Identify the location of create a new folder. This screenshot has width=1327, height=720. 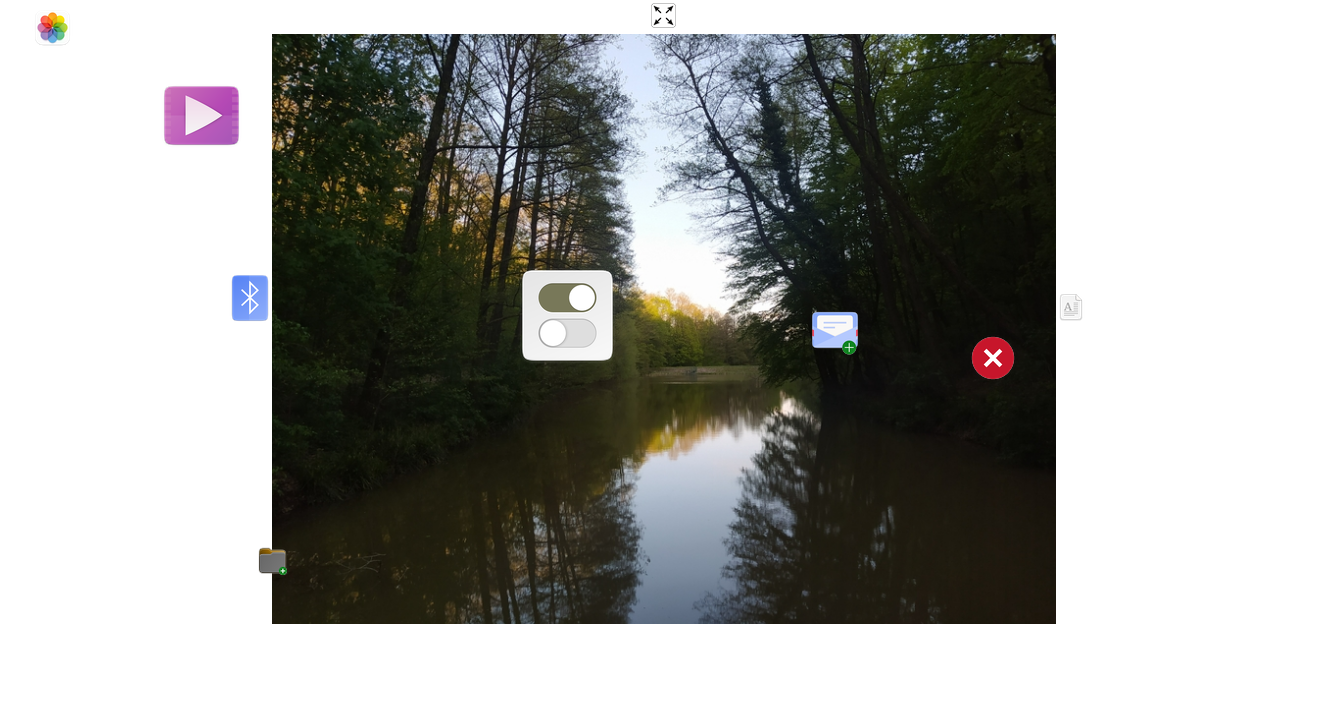
(272, 560).